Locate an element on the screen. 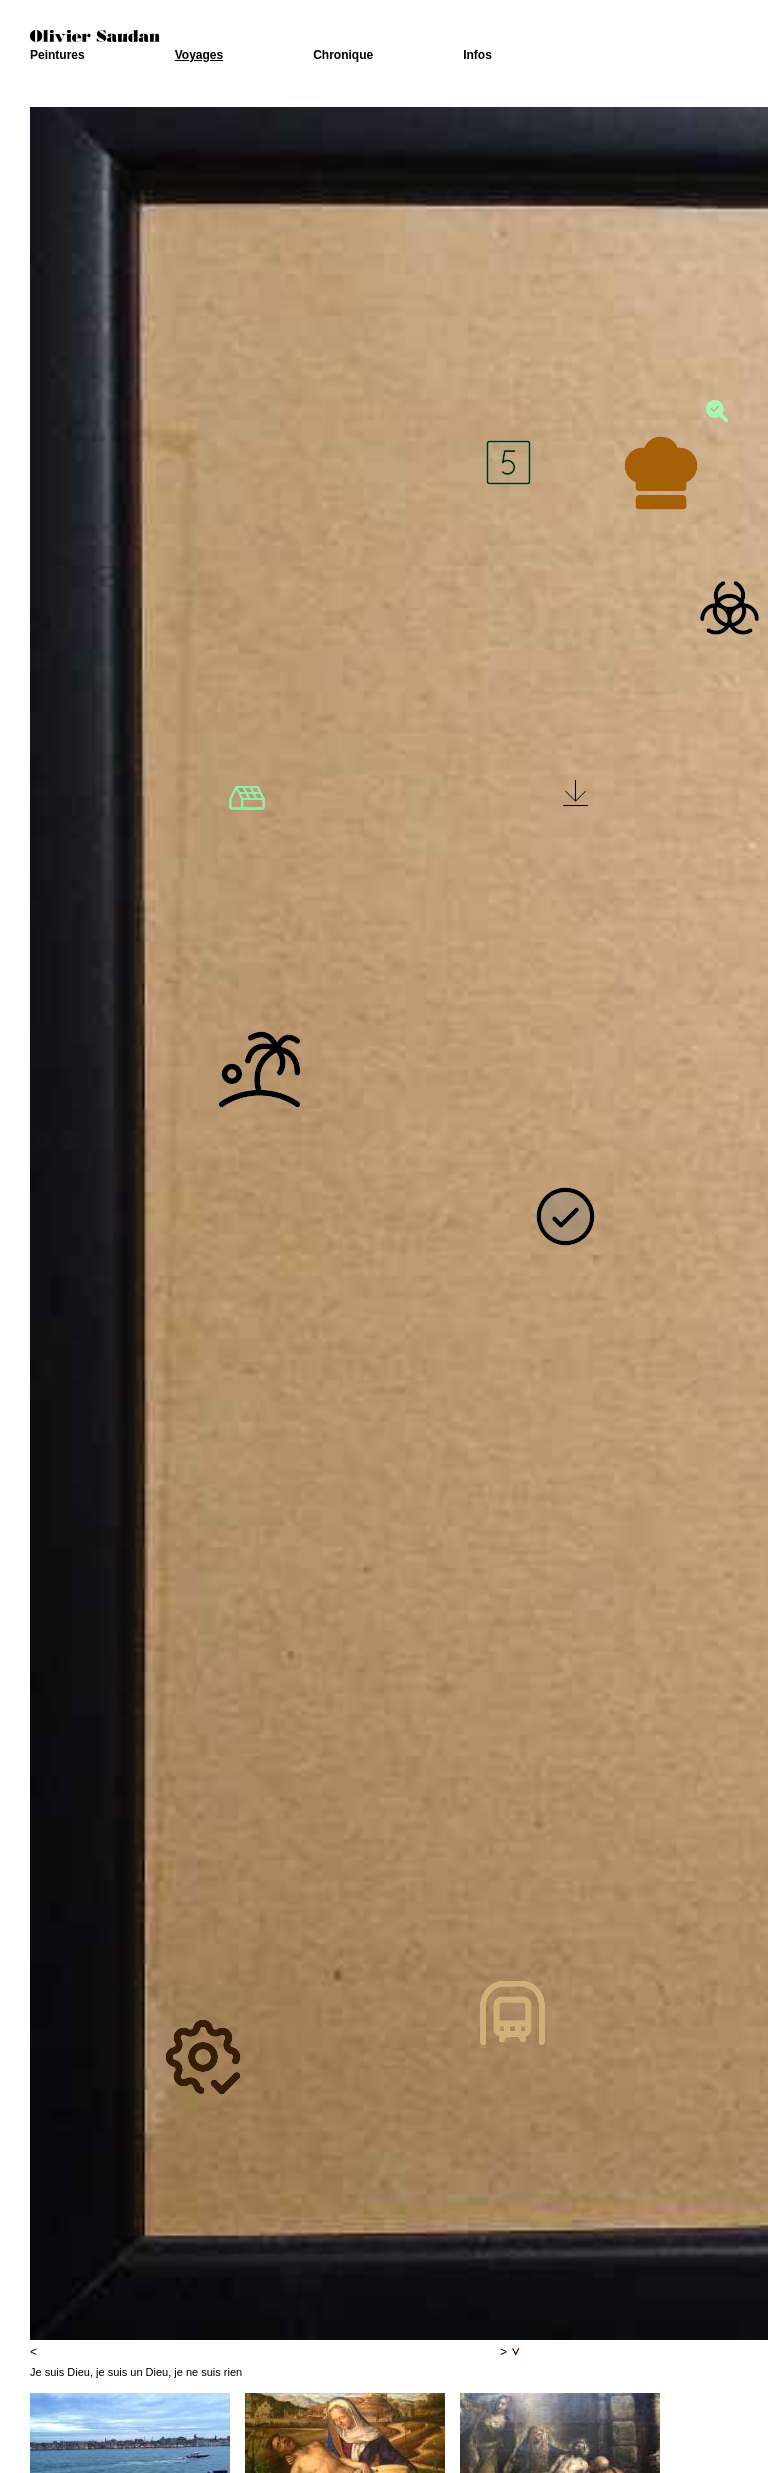 The height and width of the screenshot is (2473, 768). select or navigate to item number five is located at coordinates (508, 462).